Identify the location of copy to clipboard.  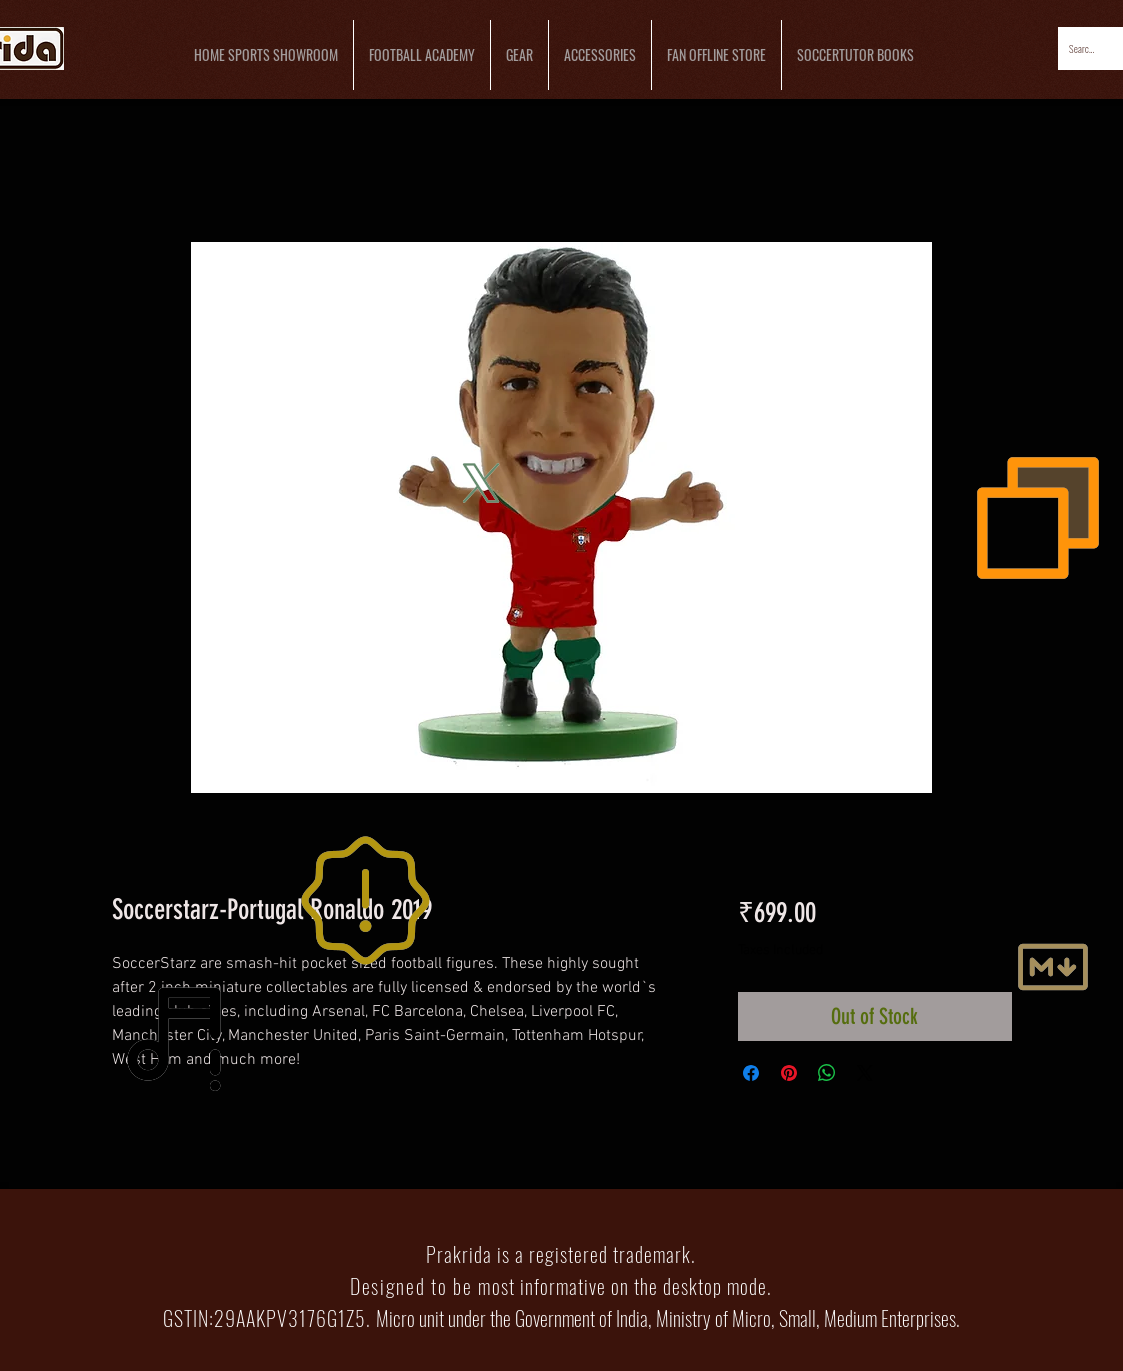
(1038, 518).